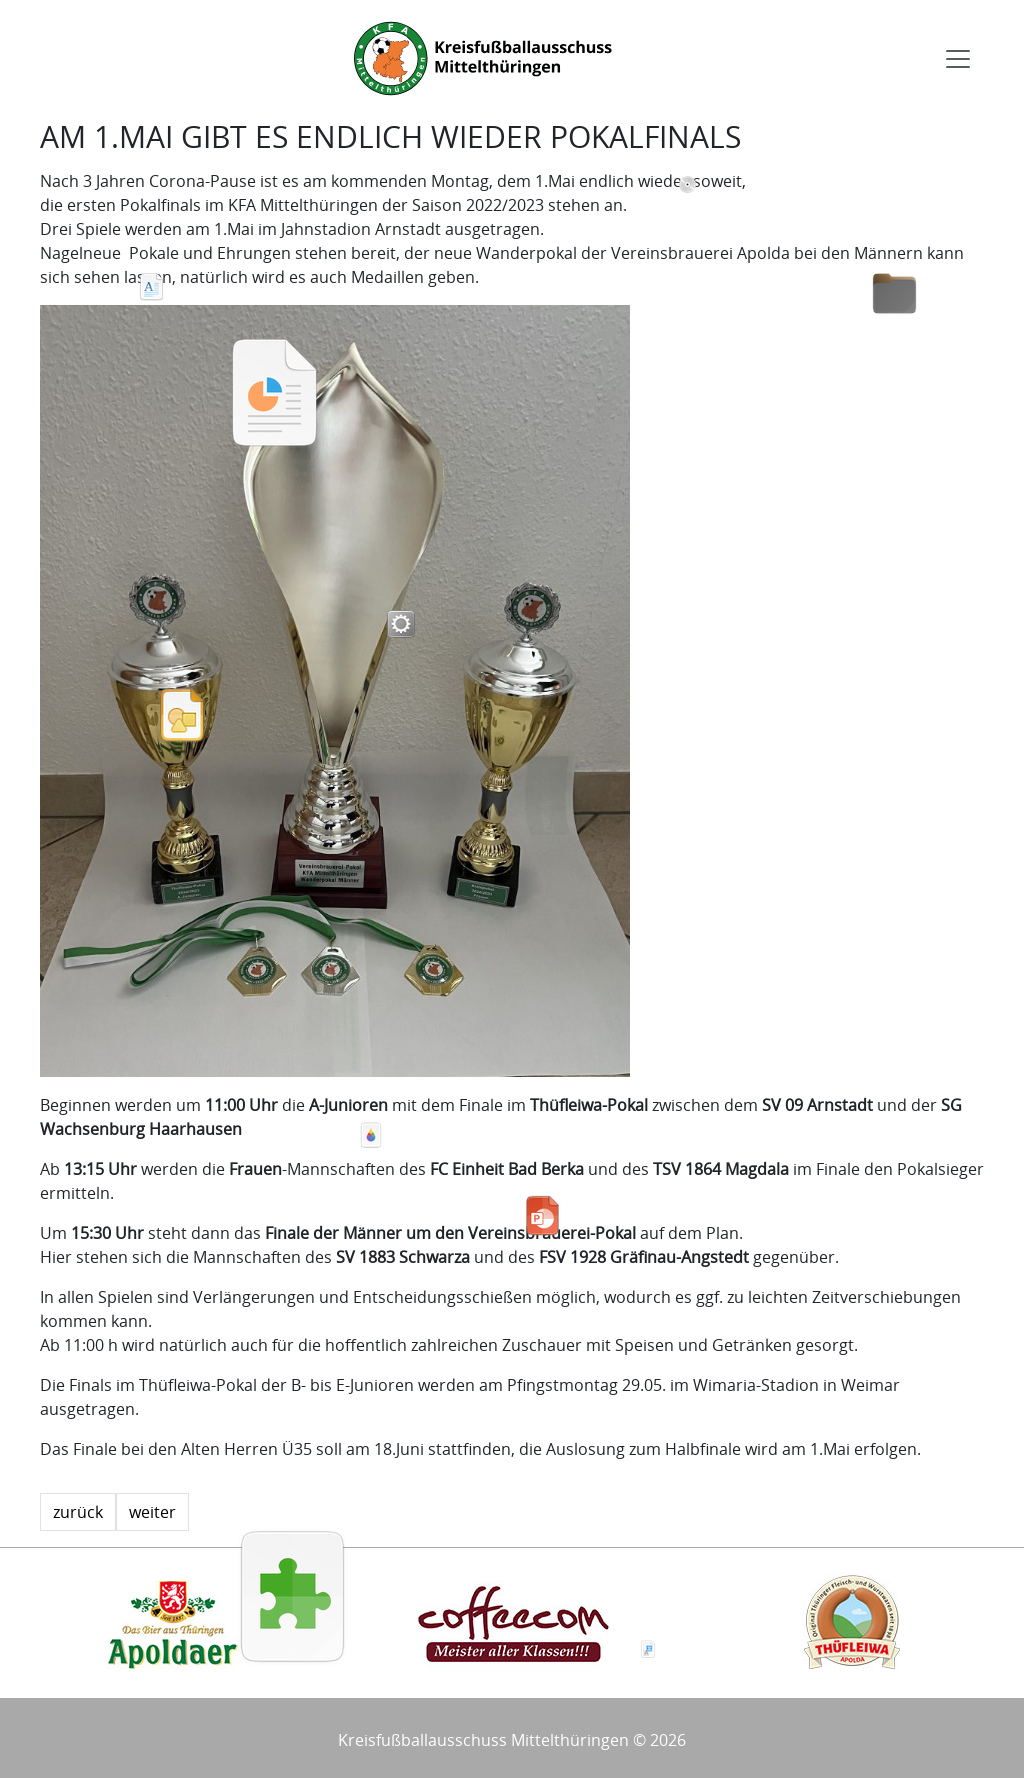  What do you see at coordinates (401, 624) in the screenshot?
I see `executable application file` at bounding box center [401, 624].